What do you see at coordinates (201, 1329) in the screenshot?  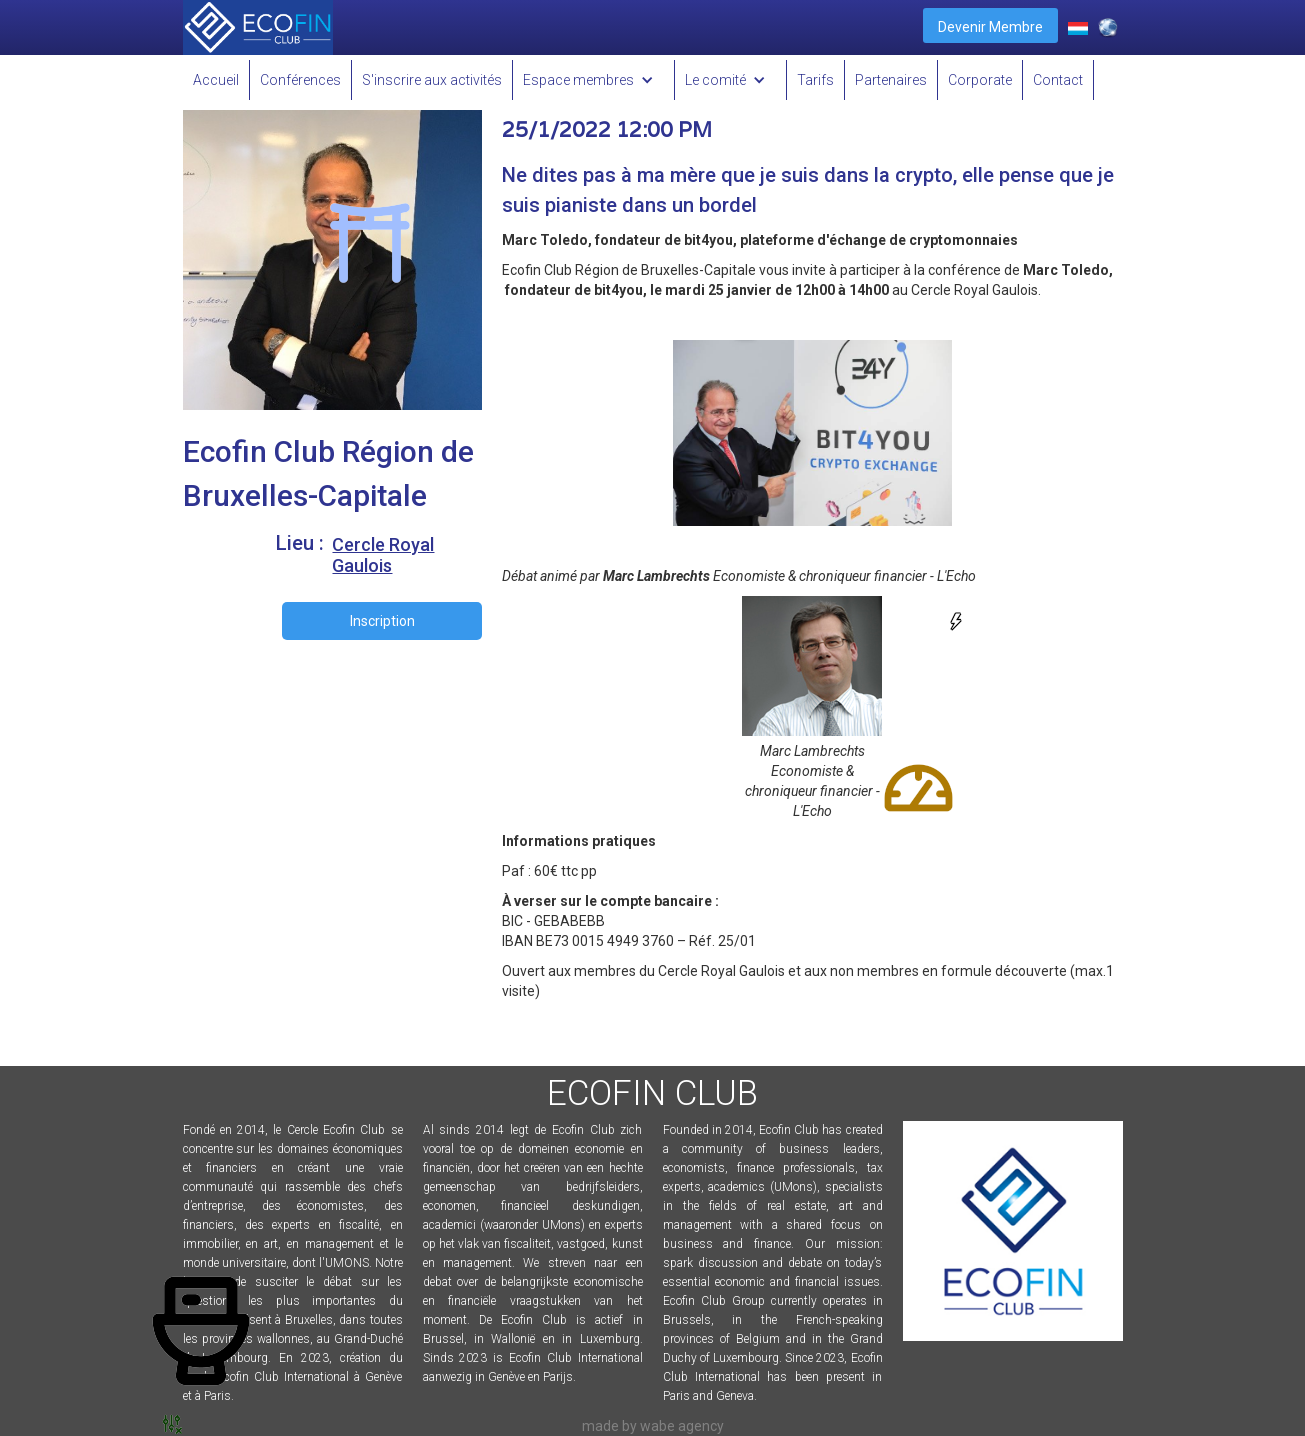 I see `find nearby restrooms` at bounding box center [201, 1329].